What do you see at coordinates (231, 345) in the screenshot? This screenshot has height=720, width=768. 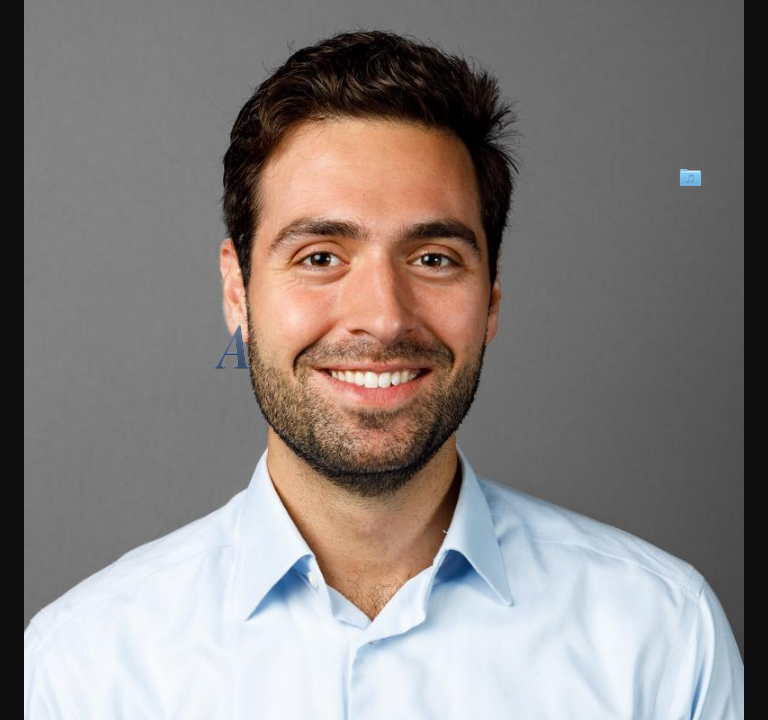 I see `access font settings and typography preferences` at bounding box center [231, 345].